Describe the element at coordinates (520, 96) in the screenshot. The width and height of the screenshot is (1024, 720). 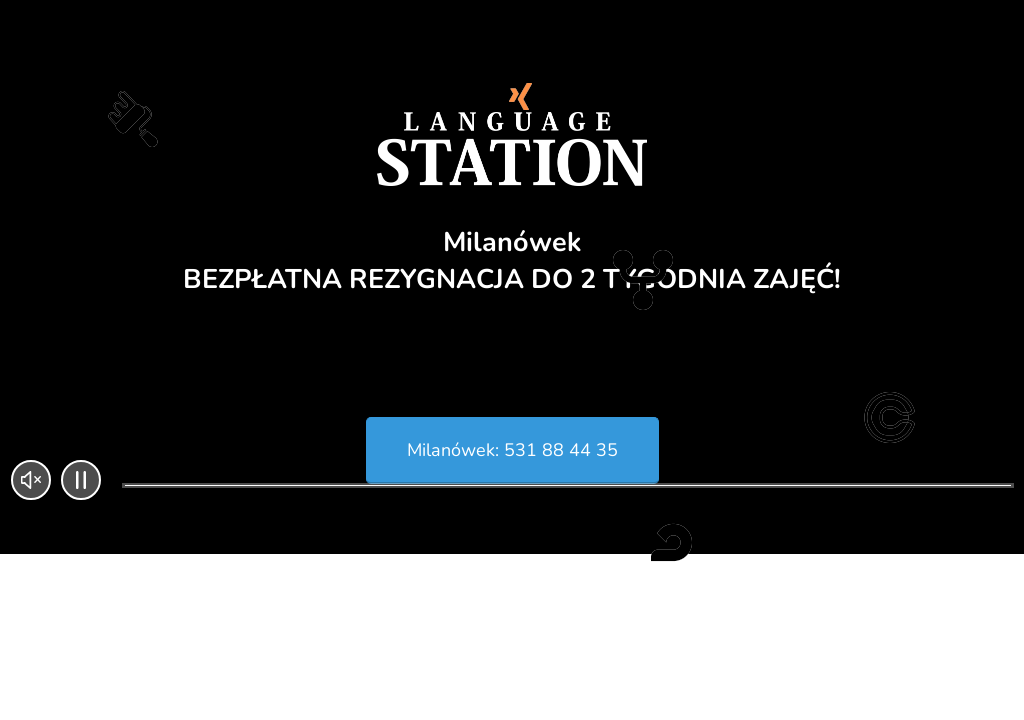
I see `link to Xing professional network profile` at that location.